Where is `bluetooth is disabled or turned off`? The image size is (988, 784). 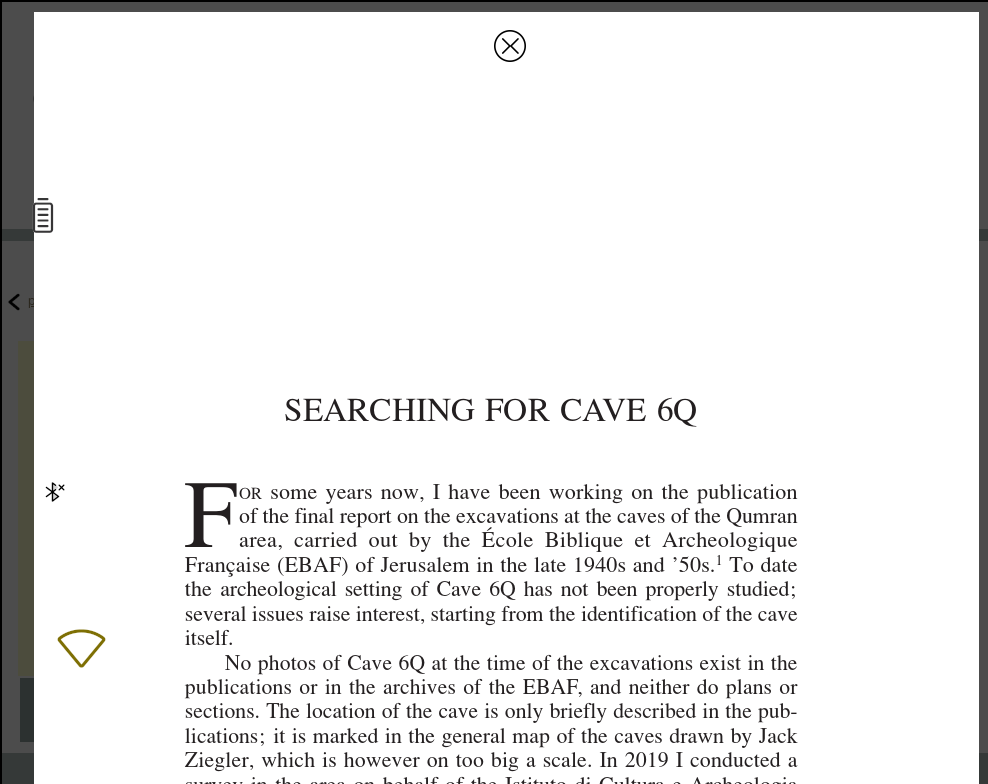 bluetooth is disabled or turned off is located at coordinates (54, 492).